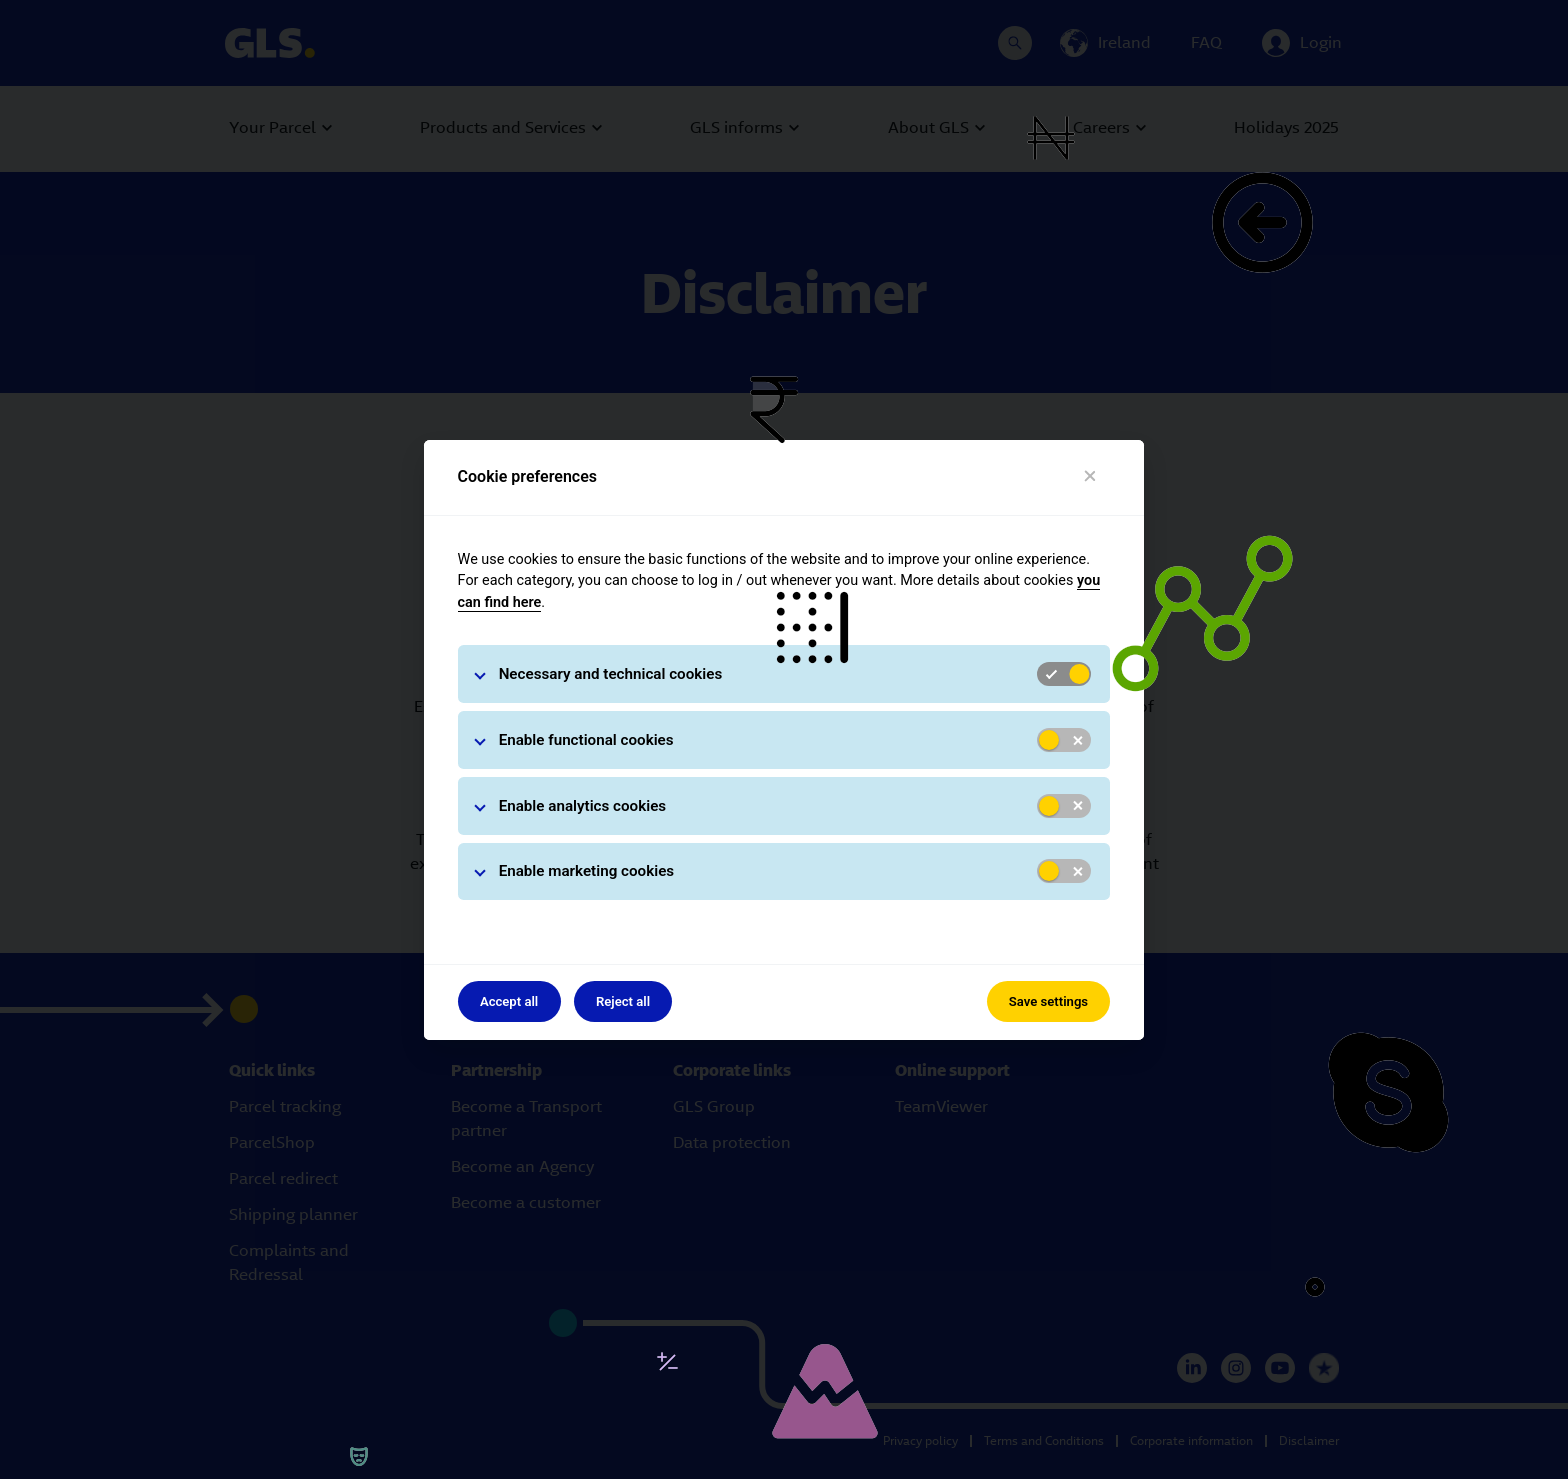  What do you see at coordinates (812, 627) in the screenshot?
I see `apply border to right edge of selection` at bounding box center [812, 627].